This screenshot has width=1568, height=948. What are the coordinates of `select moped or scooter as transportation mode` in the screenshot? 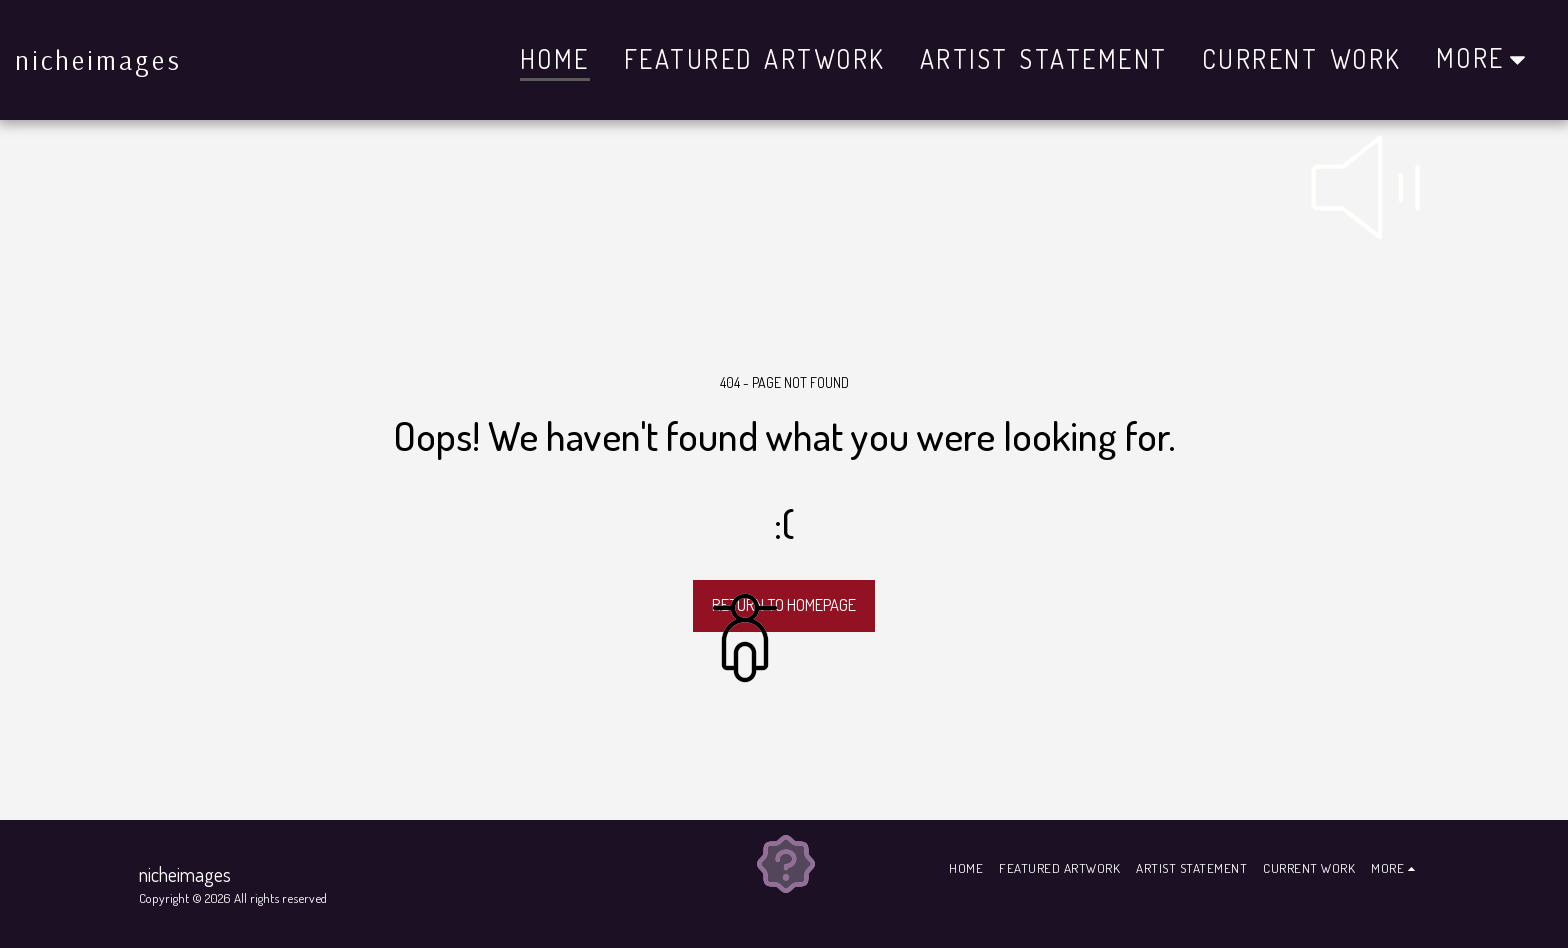 It's located at (745, 638).